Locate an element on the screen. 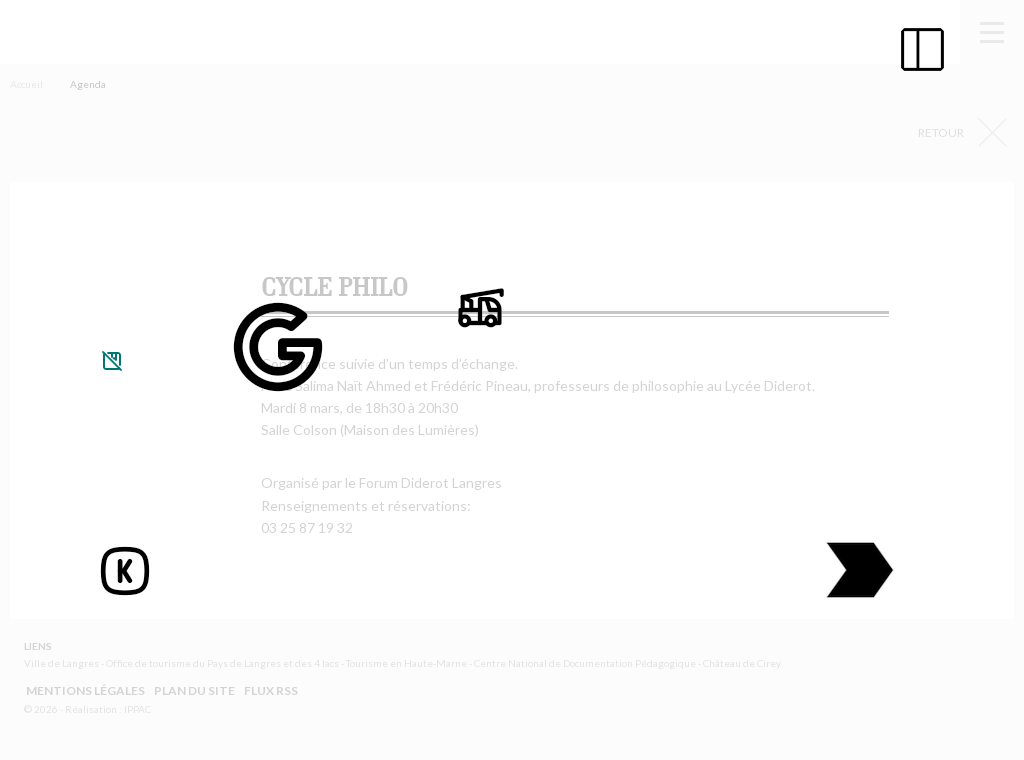 The height and width of the screenshot is (760, 1024). album or collection unavailable is located at coordinates (112, 361).